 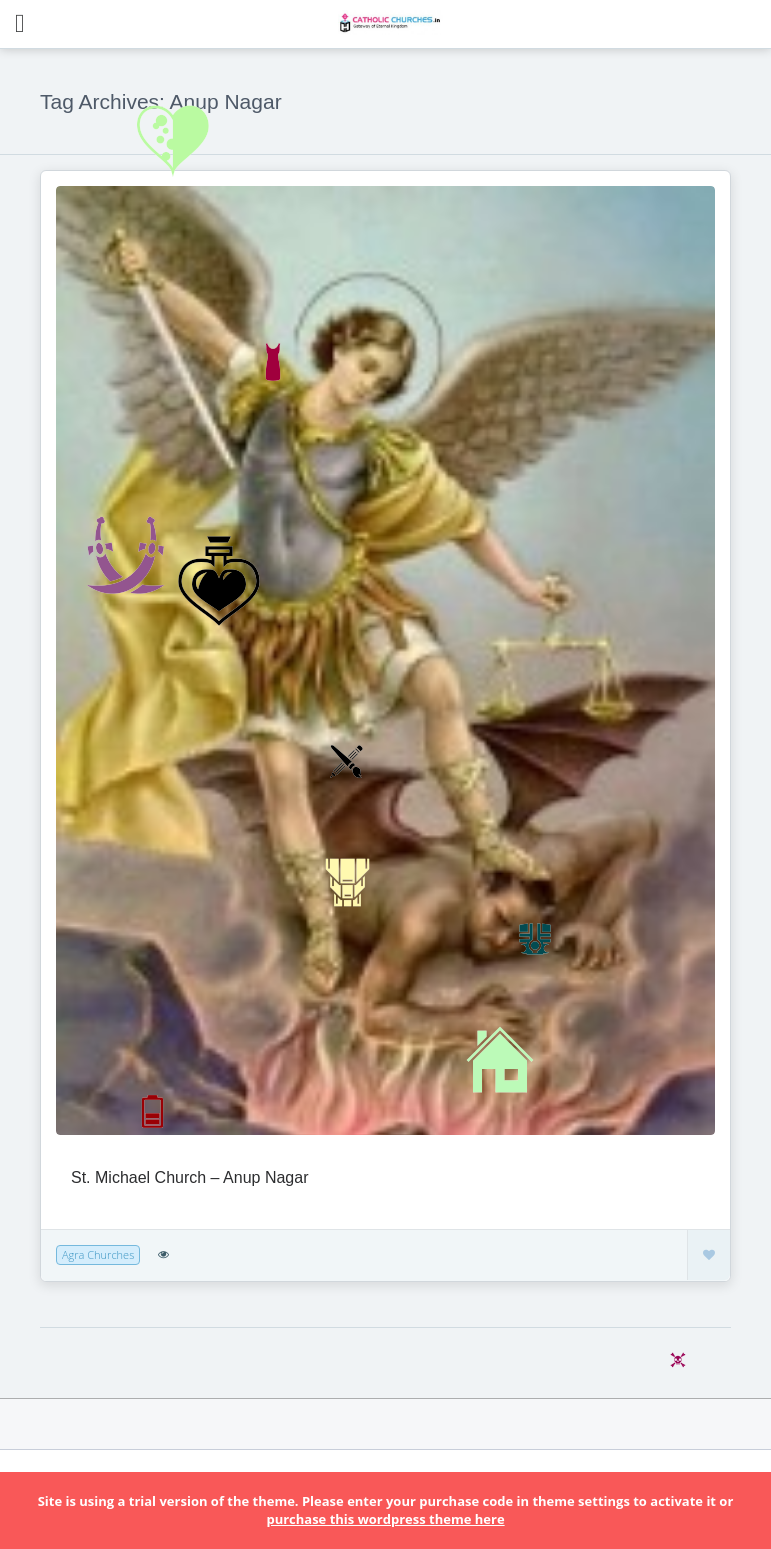 I want to click on activate whirlwind or spinning attack ability, so click(x=125, y=555).